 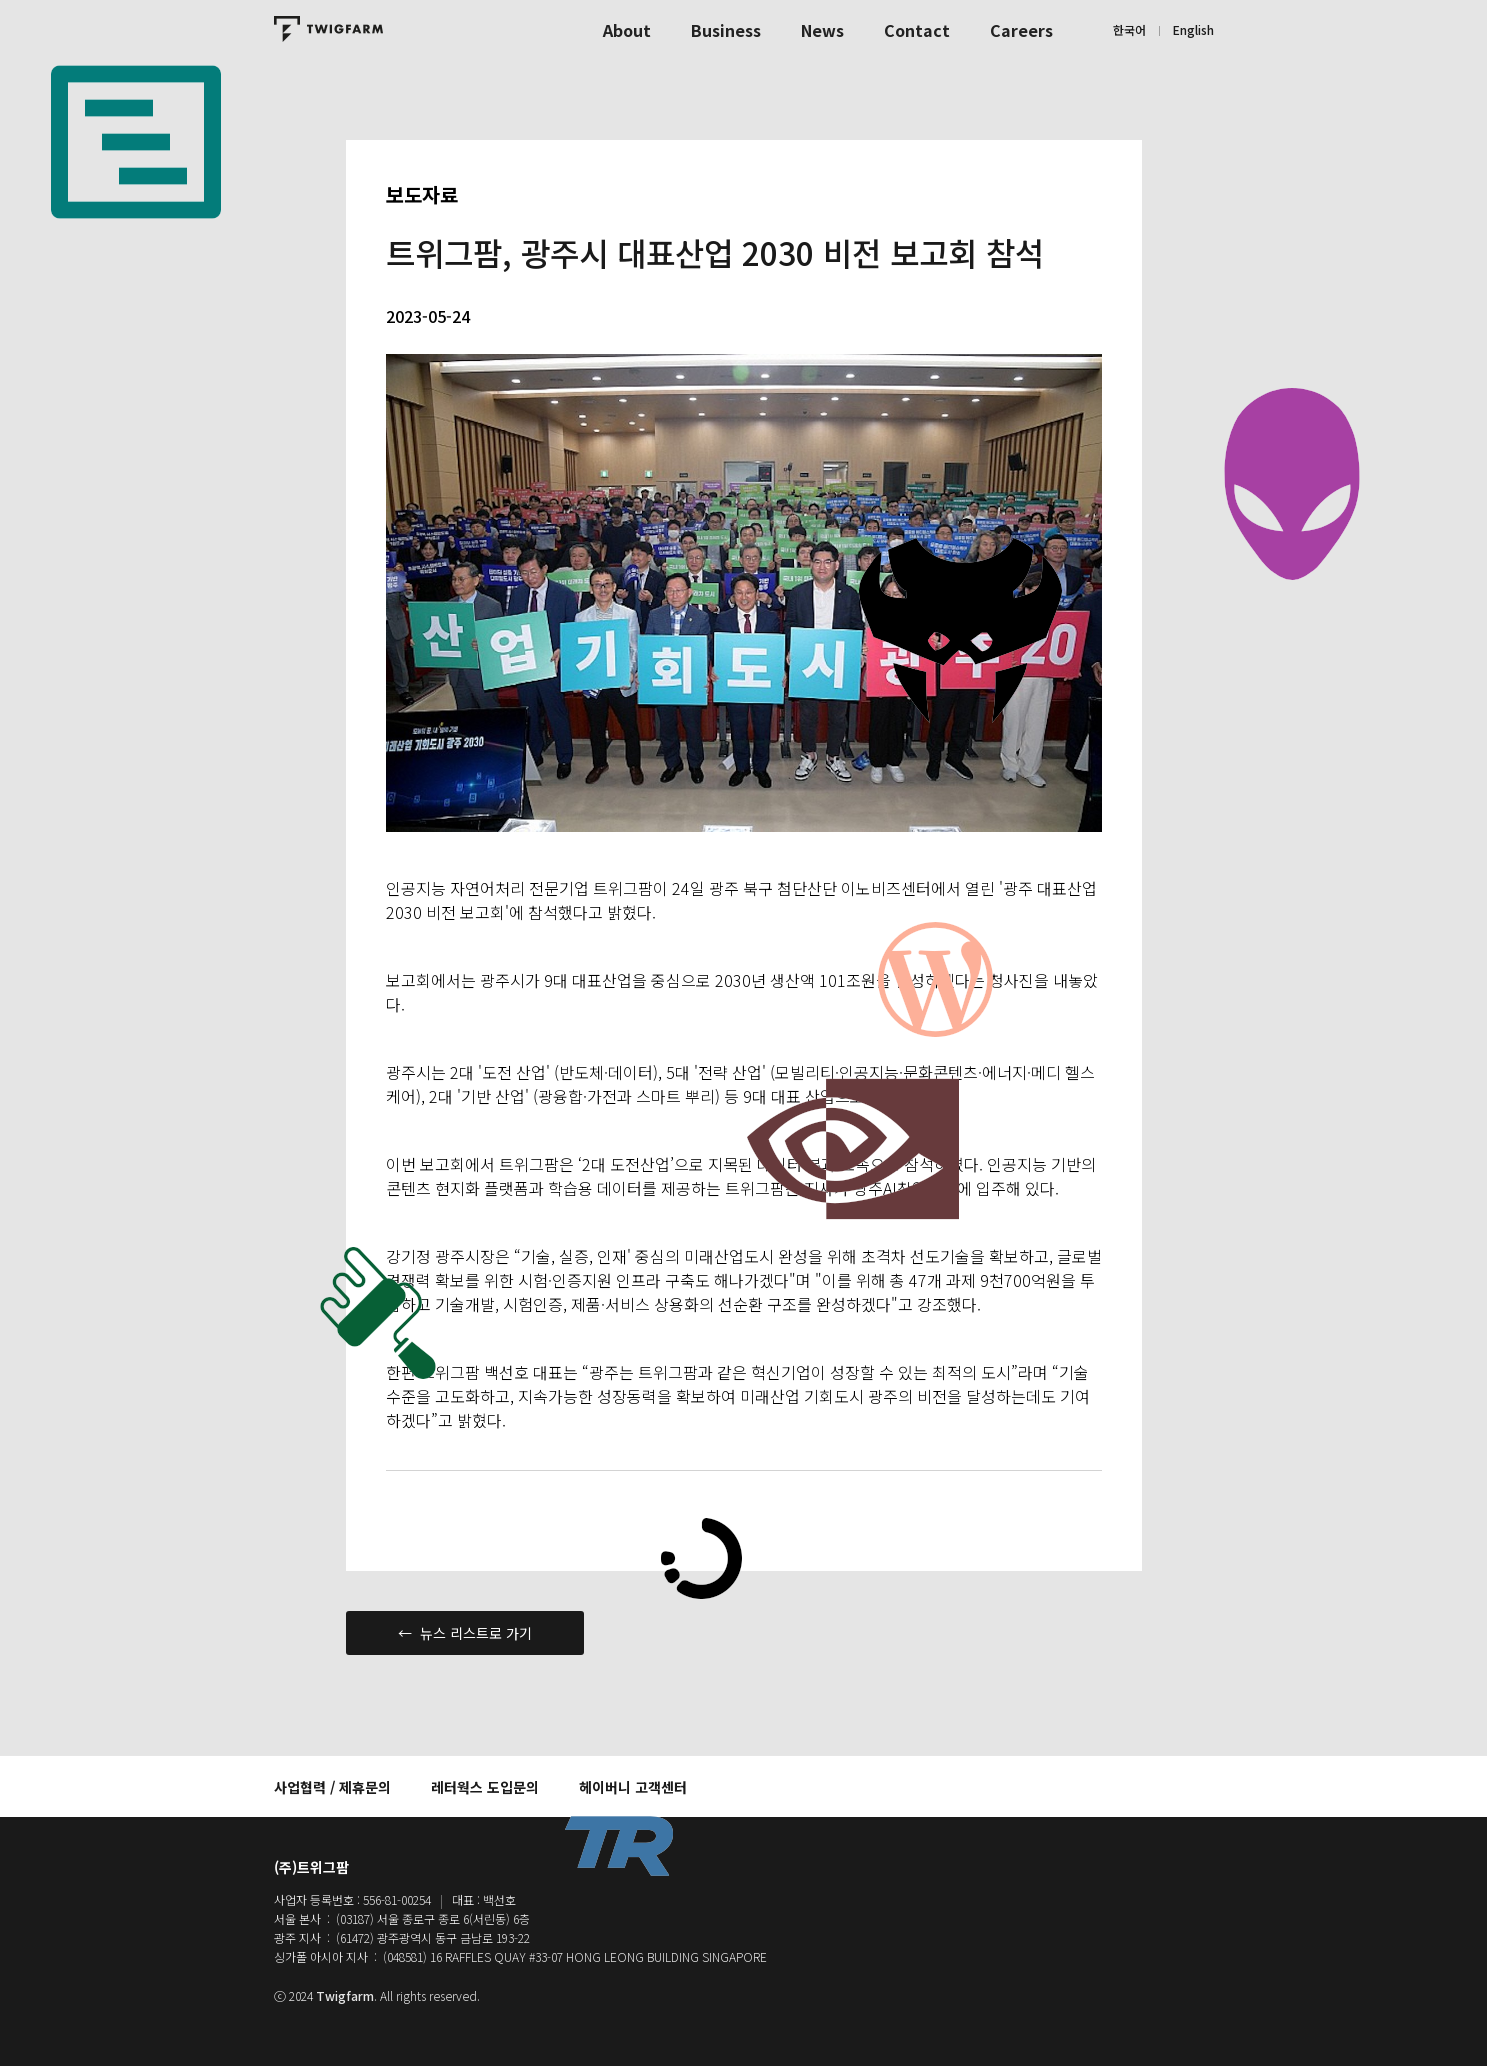 I want to click on renovate dependency automation service, so click(x=378, y=1313).